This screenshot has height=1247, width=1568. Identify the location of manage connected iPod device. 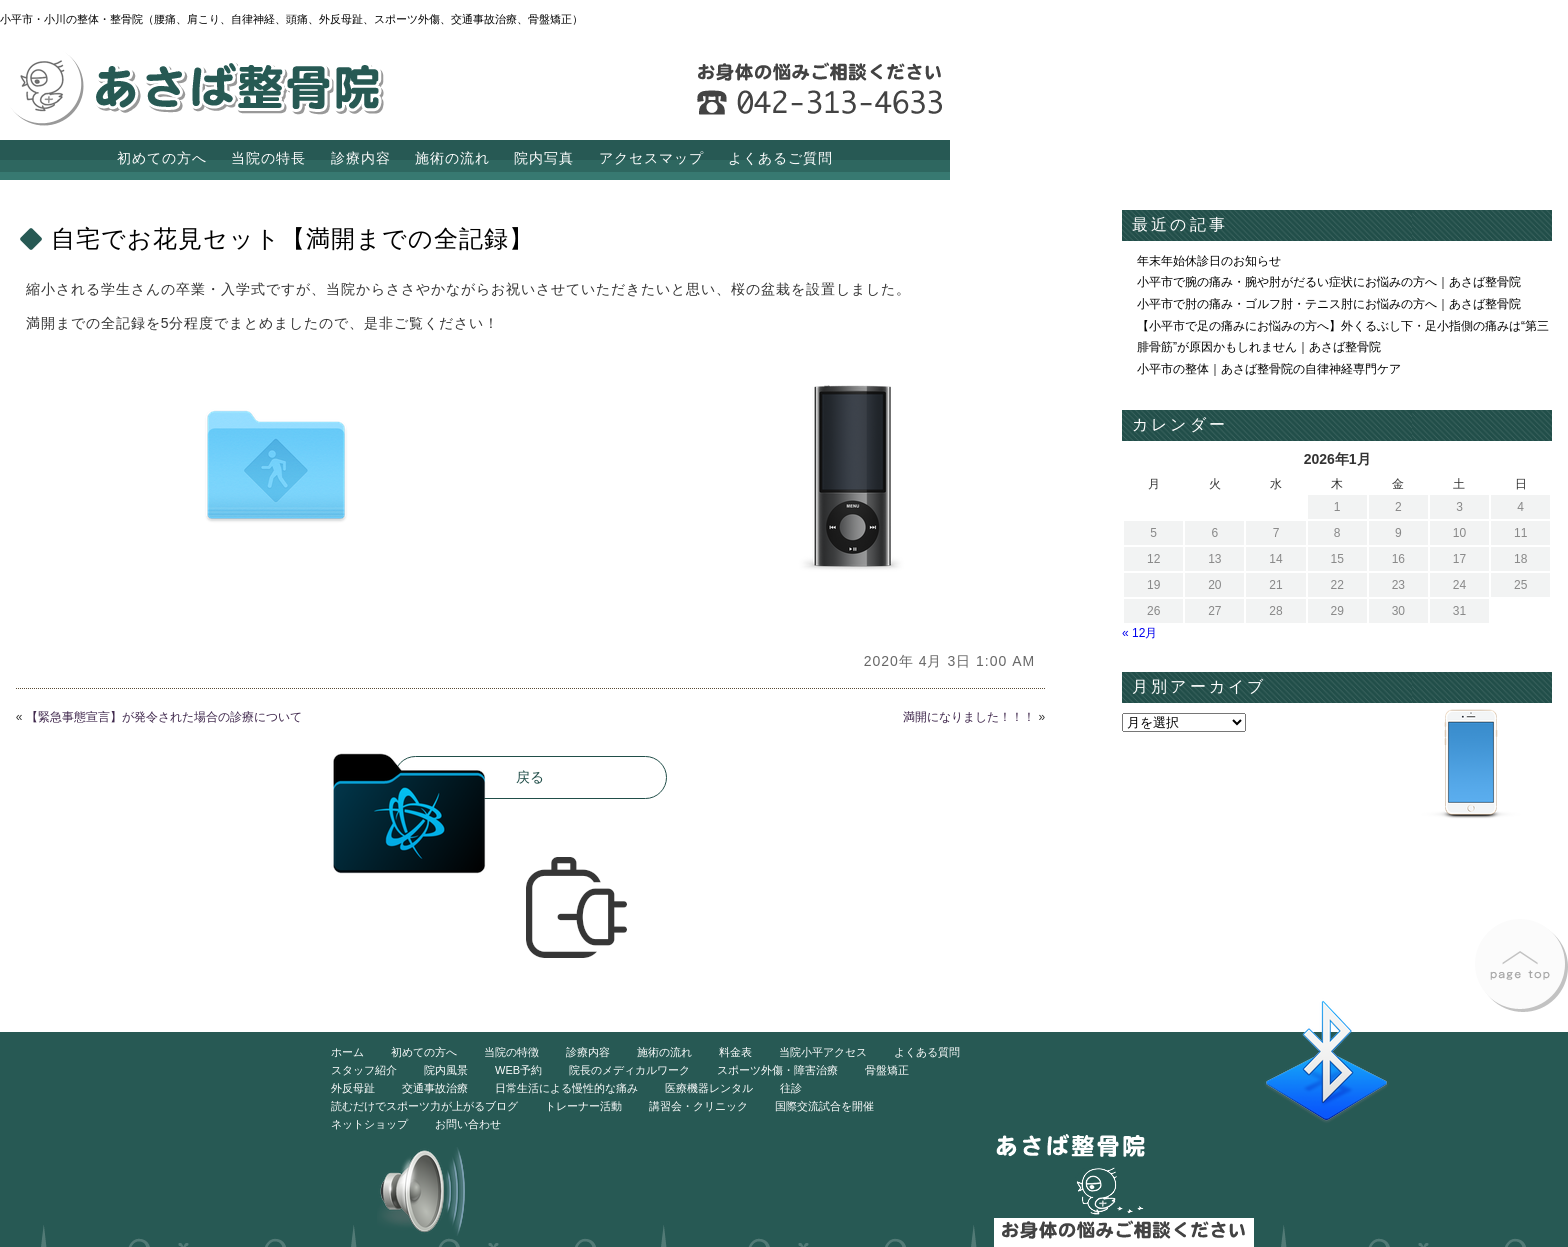
(851, 478).